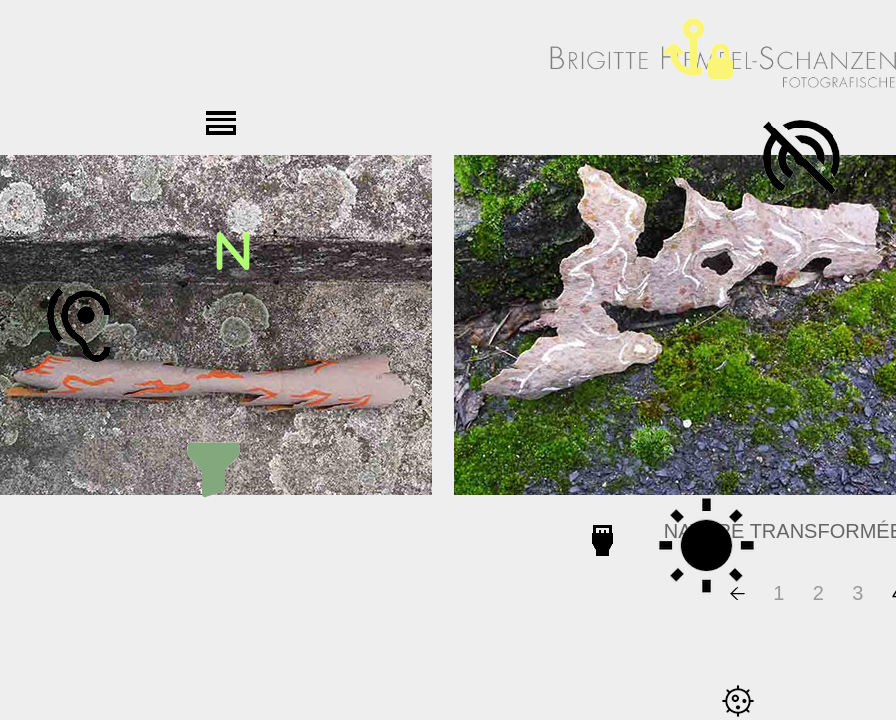  Describe the element at coordinates (233, 251) in the screenshot. I see `indicates the letter "n" in alphabetical navigation or sorting` at that location.